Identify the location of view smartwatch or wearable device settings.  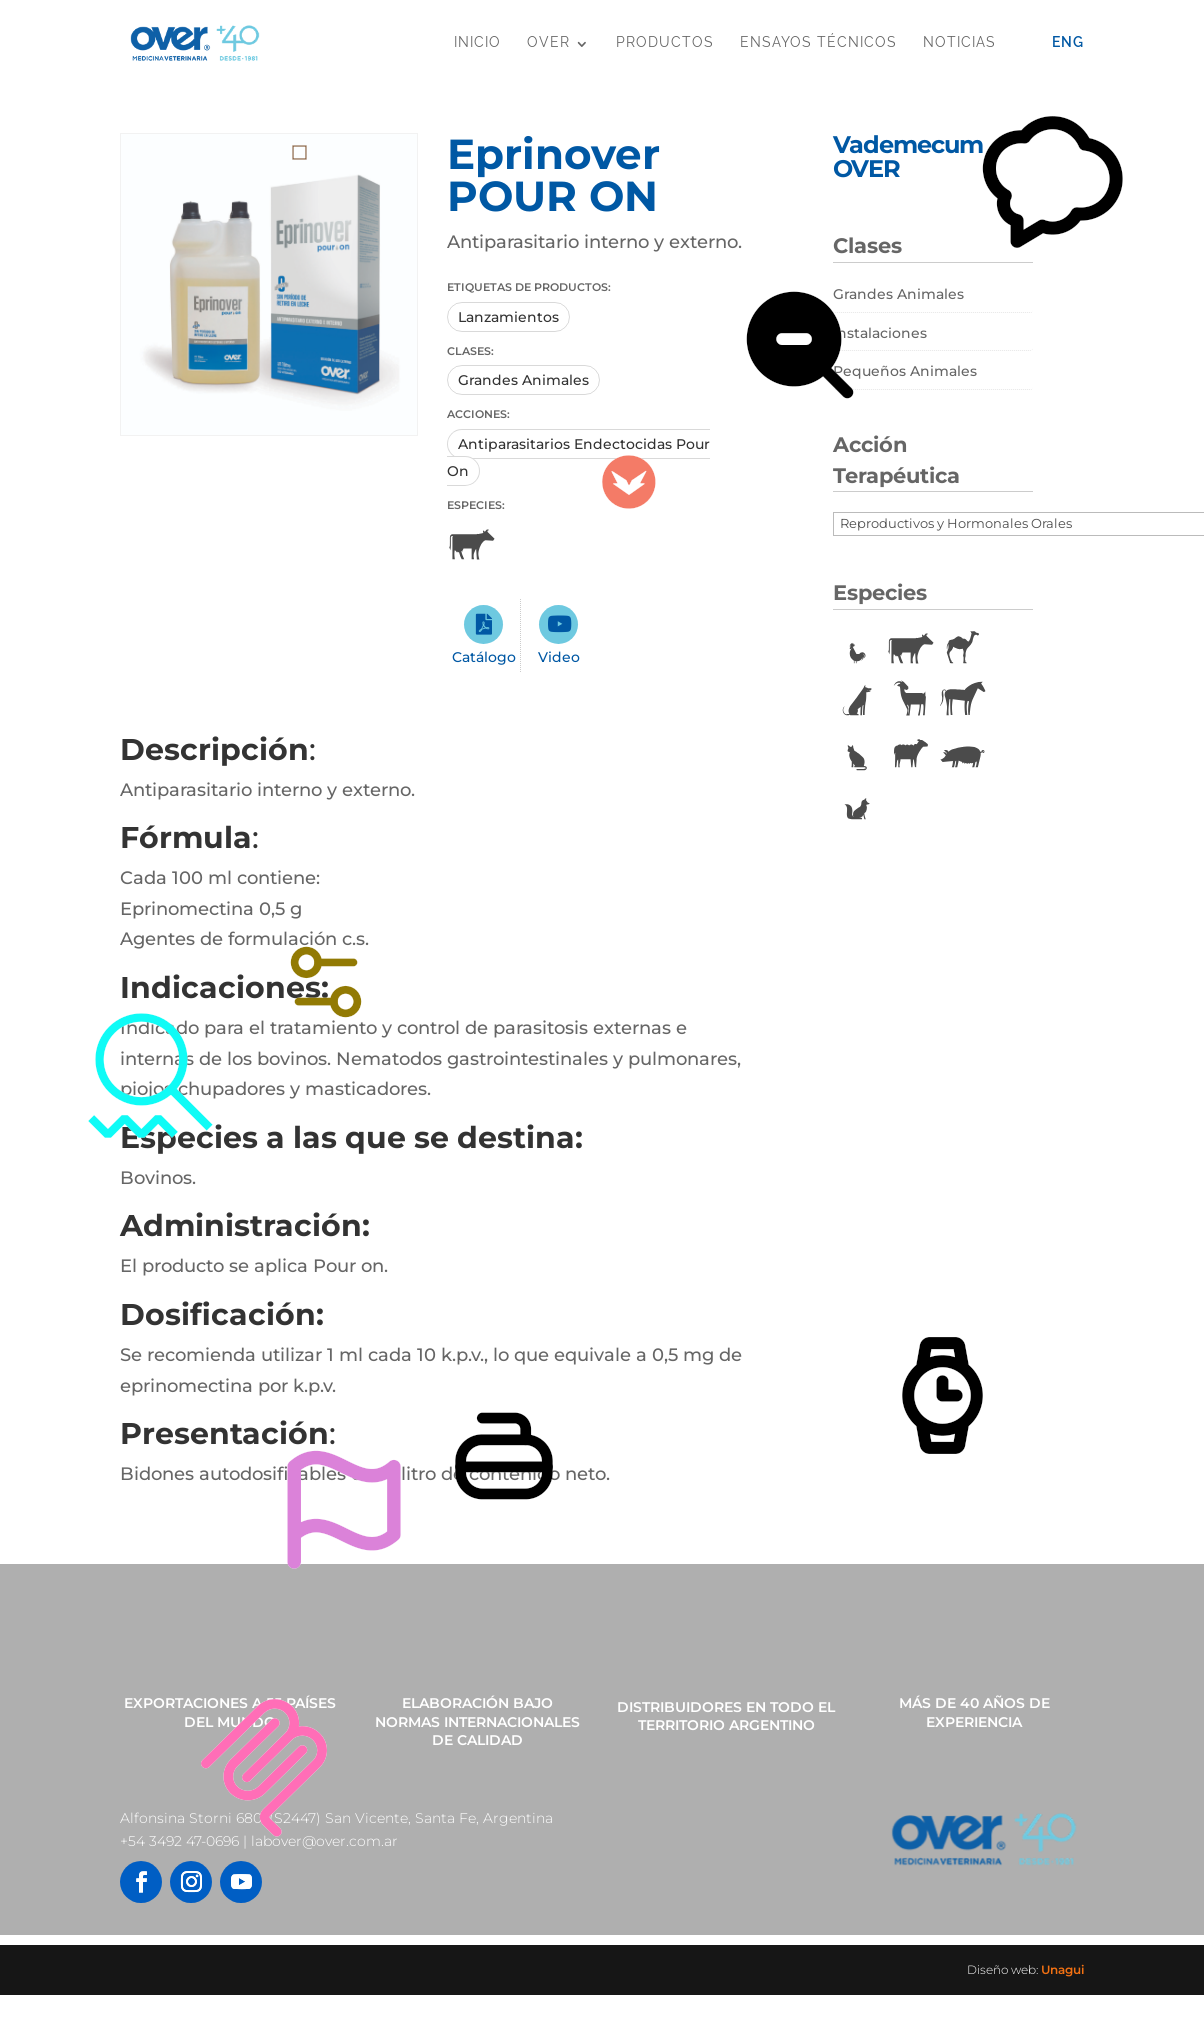
(942, 1395).